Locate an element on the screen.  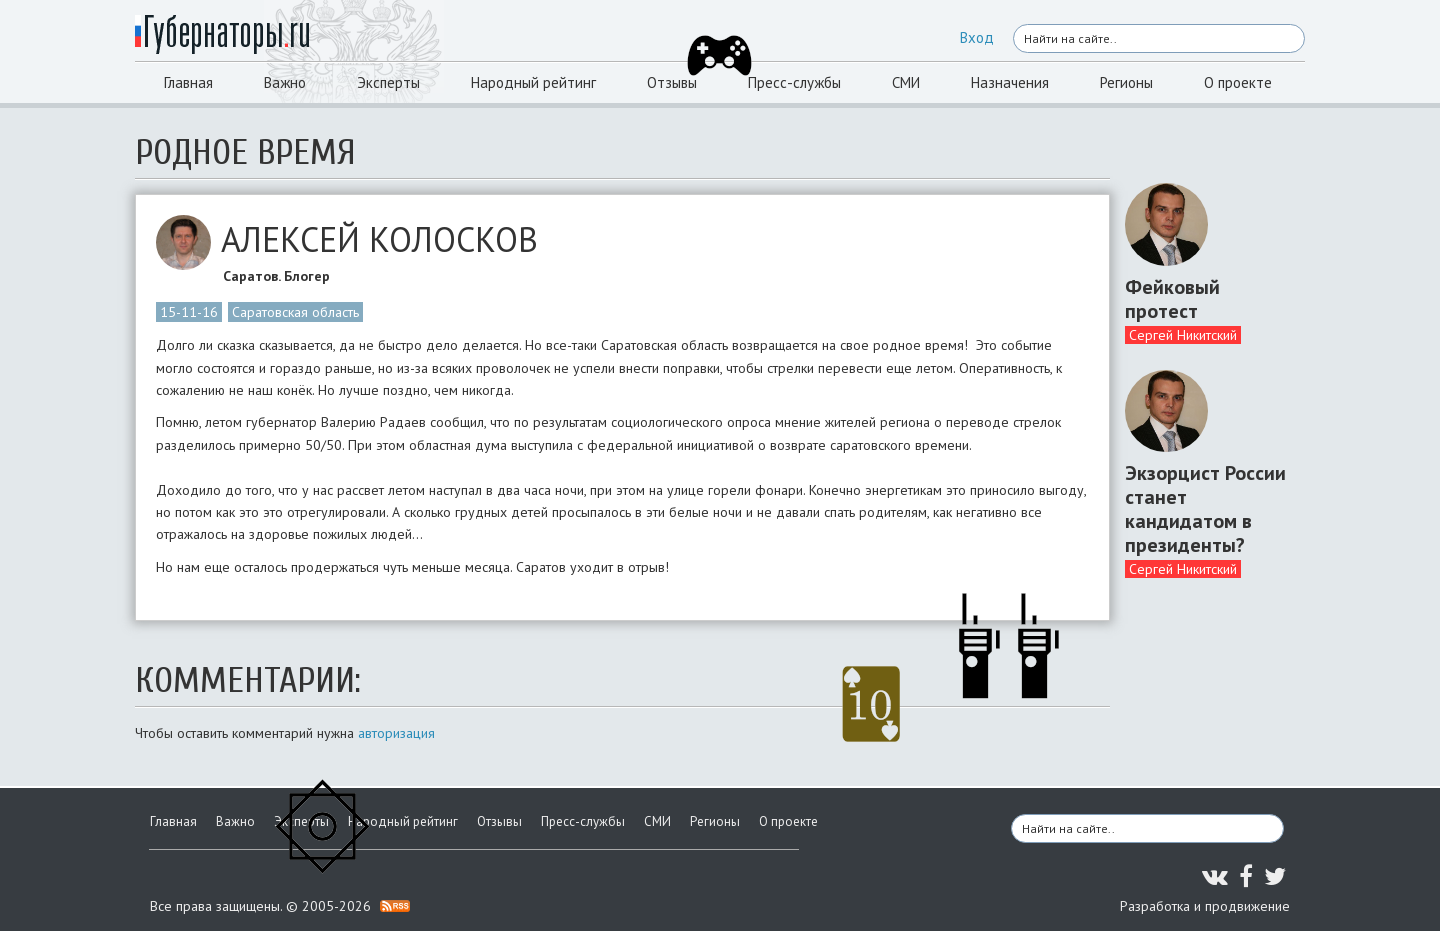
ten of spades playing card is located at coordinates (871, 704).